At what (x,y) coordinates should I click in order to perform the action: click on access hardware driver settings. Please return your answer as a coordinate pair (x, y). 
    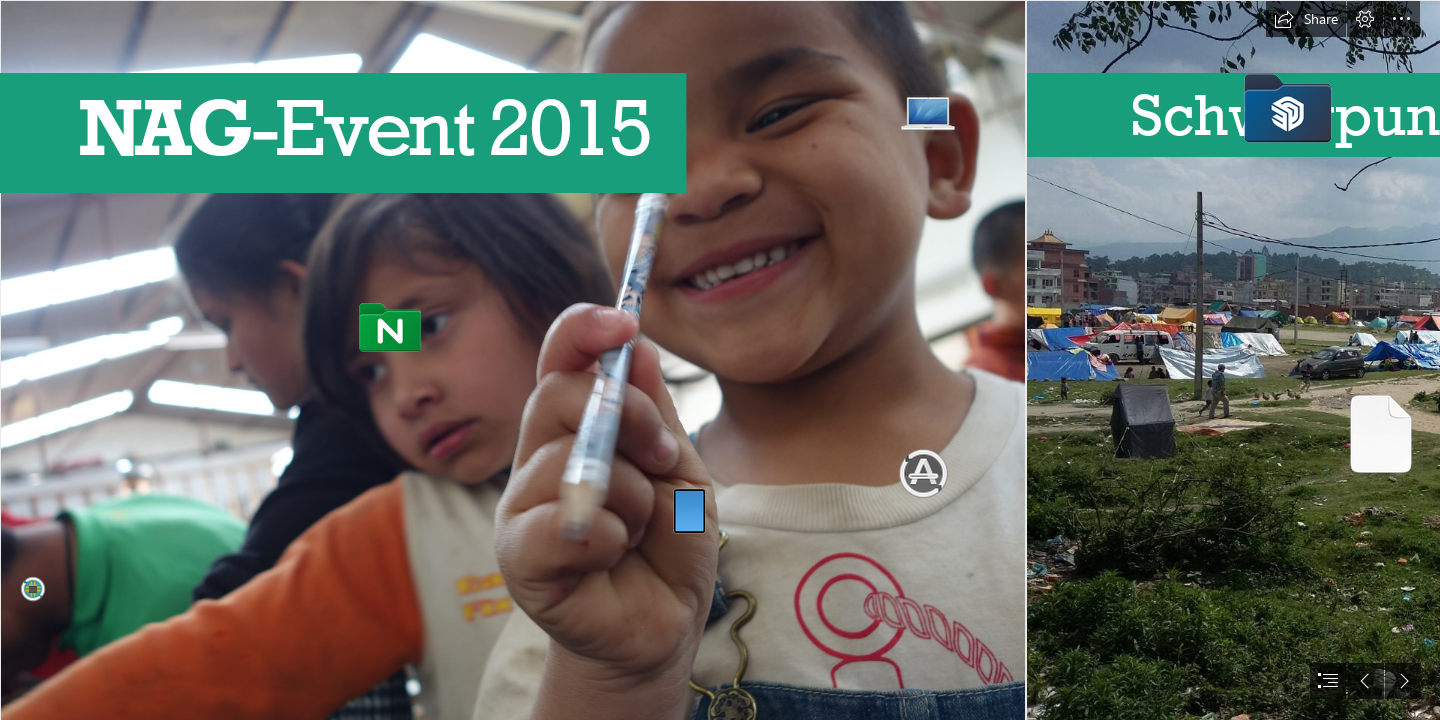
    Looking at the image, I should click on (33, 589).